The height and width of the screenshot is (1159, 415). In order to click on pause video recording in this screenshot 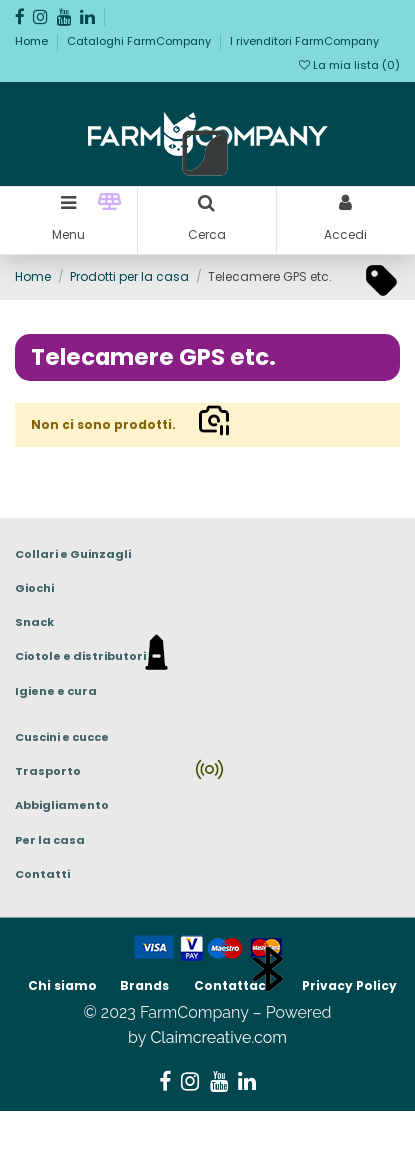, I will do `click(214, 419)`.